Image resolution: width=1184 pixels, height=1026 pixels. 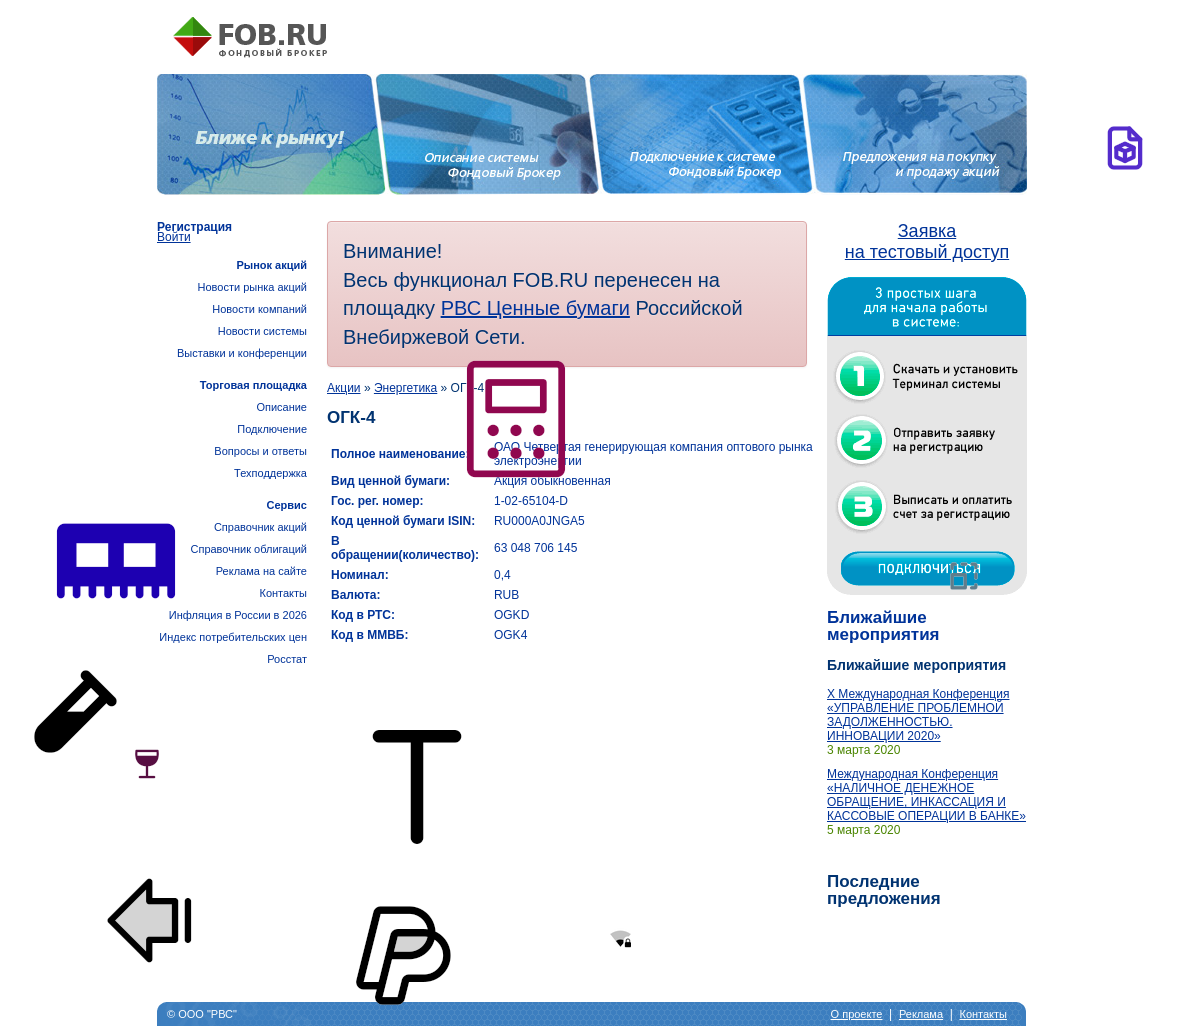 What do you see at coordinates (147, 764) in the screenshot?
I see `browse wine selection or menu` at bounding box center [147, 764].